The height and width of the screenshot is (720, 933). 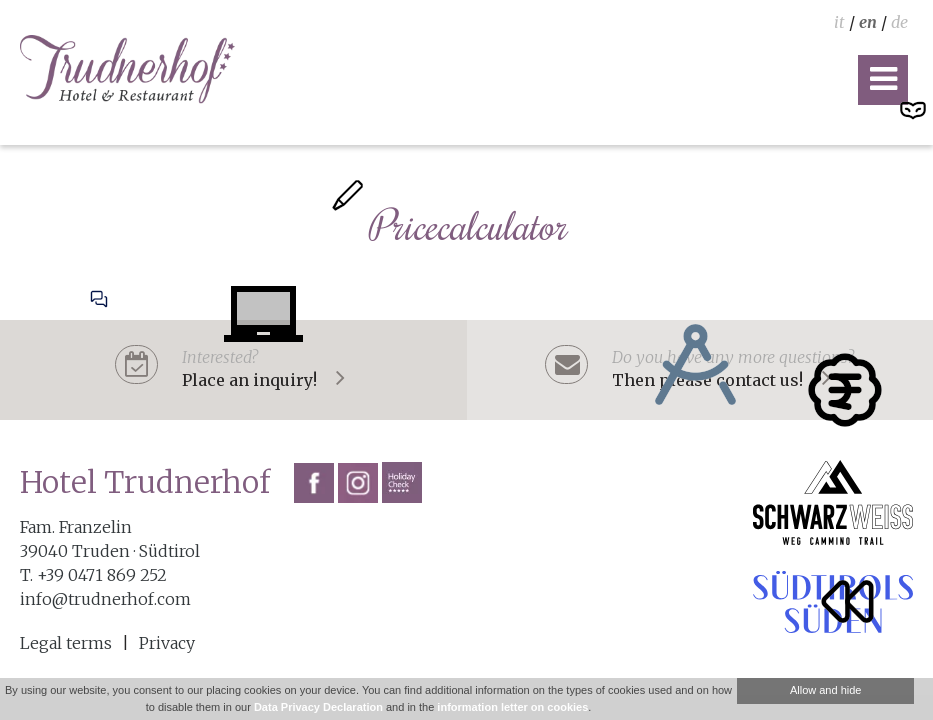 What do you see at coordinates (695, 364) in the screenshot?
I see `access design or drawing tools` at bounding box center [695, 364].